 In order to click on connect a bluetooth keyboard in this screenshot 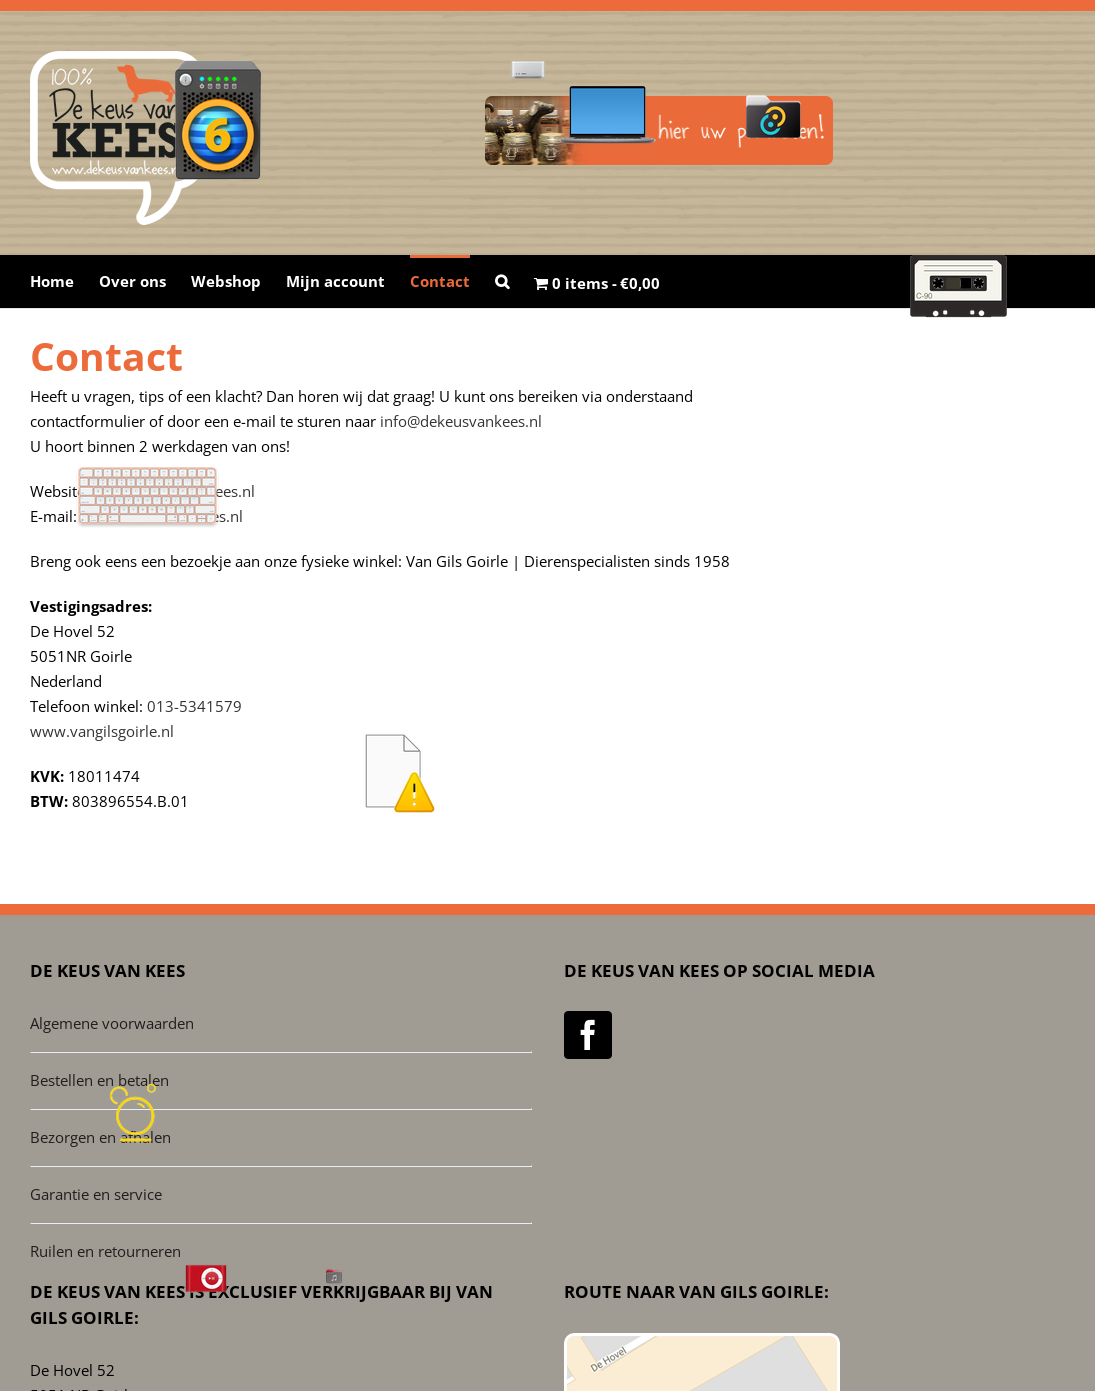, I will do `click(147, 495)`.